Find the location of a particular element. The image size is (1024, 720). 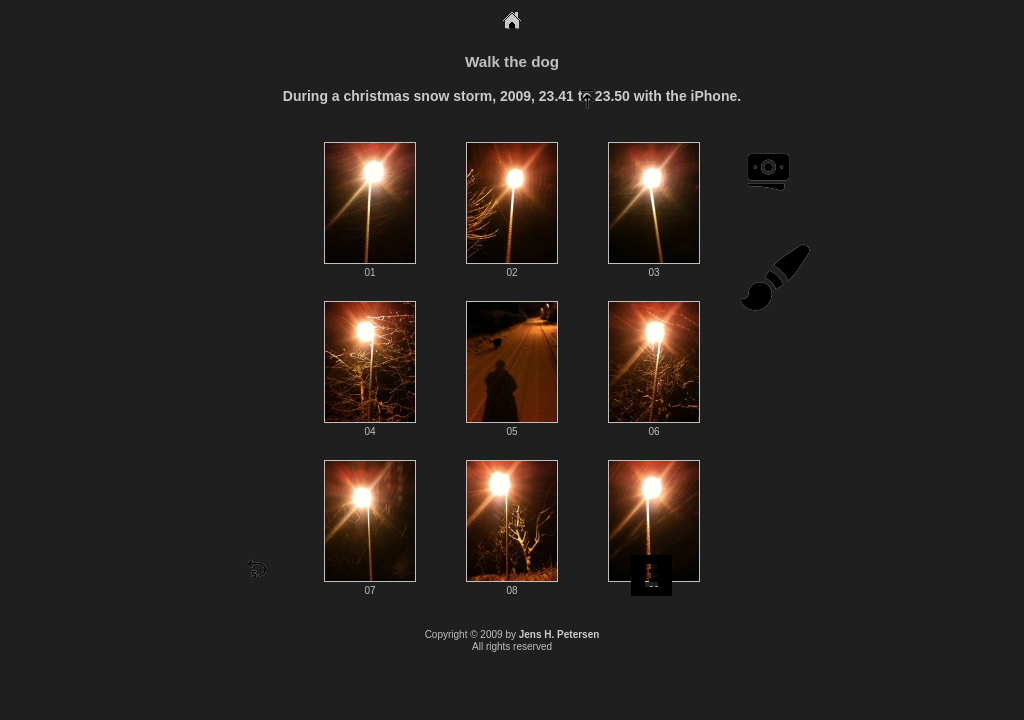

rewind media by 5 seconds is located at coordinates (256, 569).